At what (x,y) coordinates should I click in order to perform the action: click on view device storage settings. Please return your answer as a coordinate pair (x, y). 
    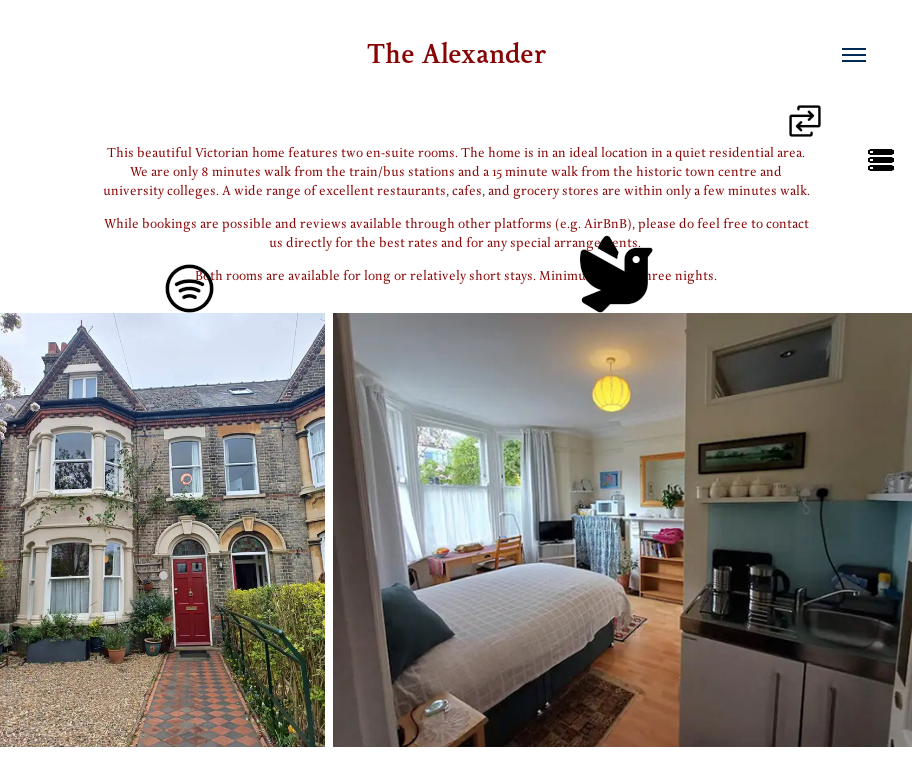
    Looking at the image, I should click on (881, 160).